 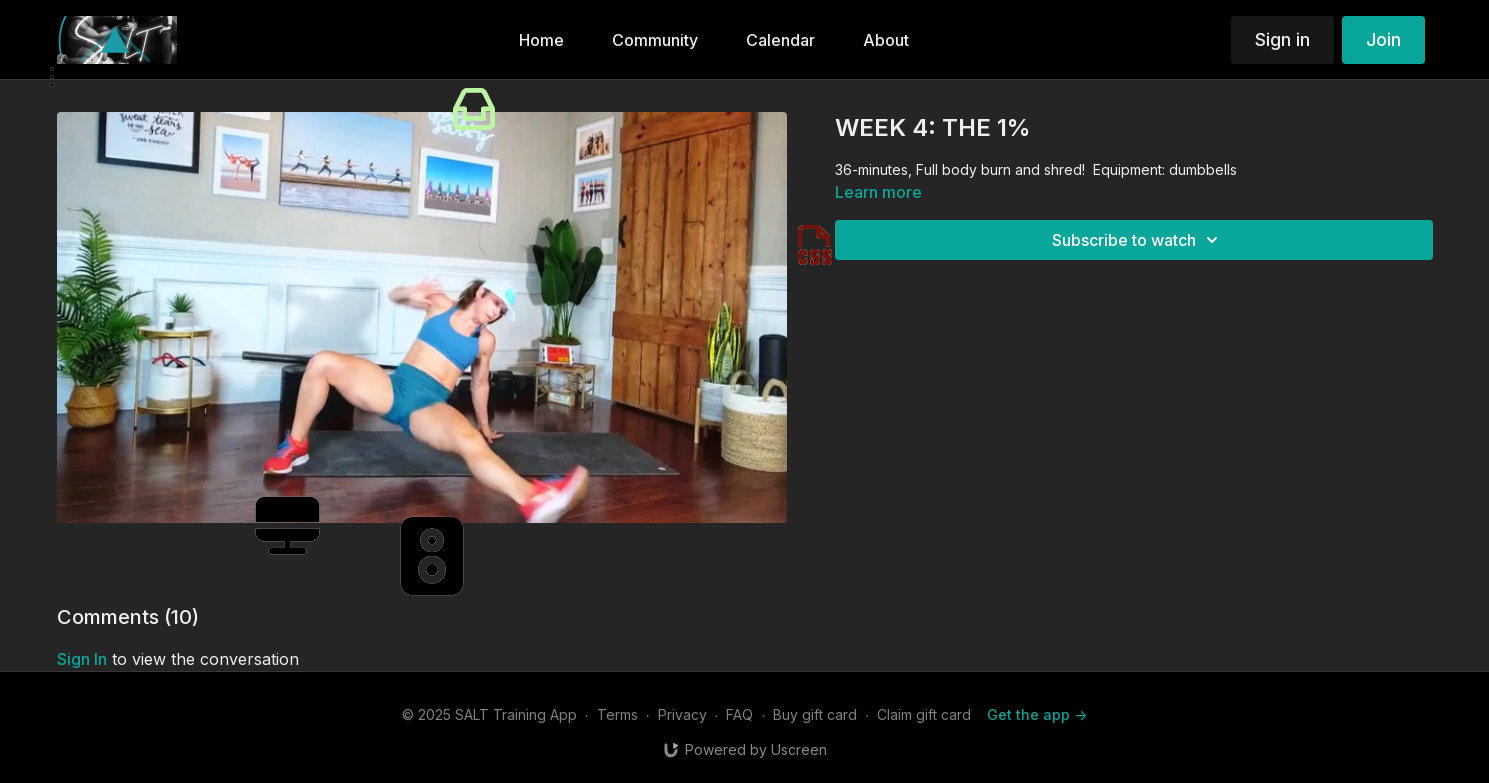 What do you see at coordinates (432, 556) in the screenshot?
I see `adjust speaker or audio output settings` at bounding box center [432, 556].